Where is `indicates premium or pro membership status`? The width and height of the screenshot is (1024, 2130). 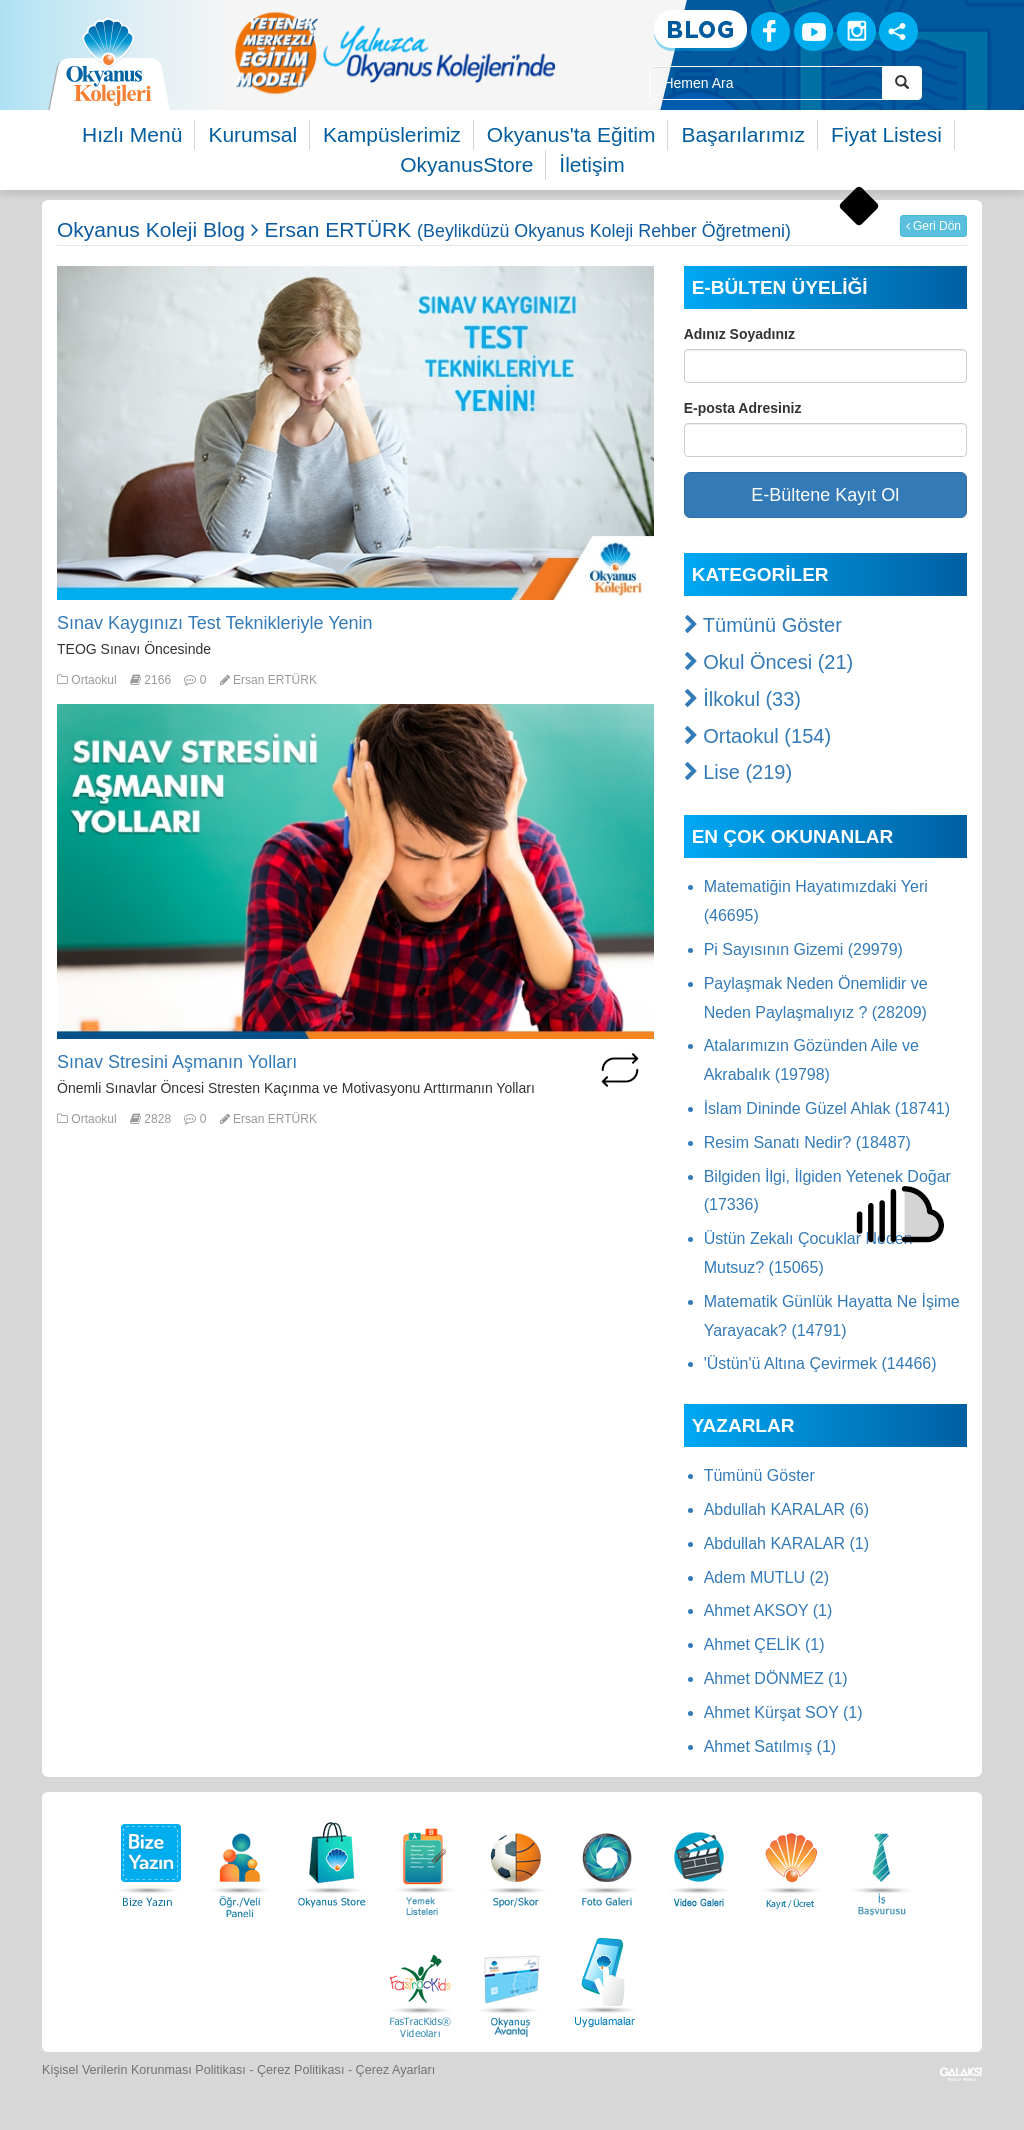
indicates premium or pro membership status is located at coordinates (859, 206).